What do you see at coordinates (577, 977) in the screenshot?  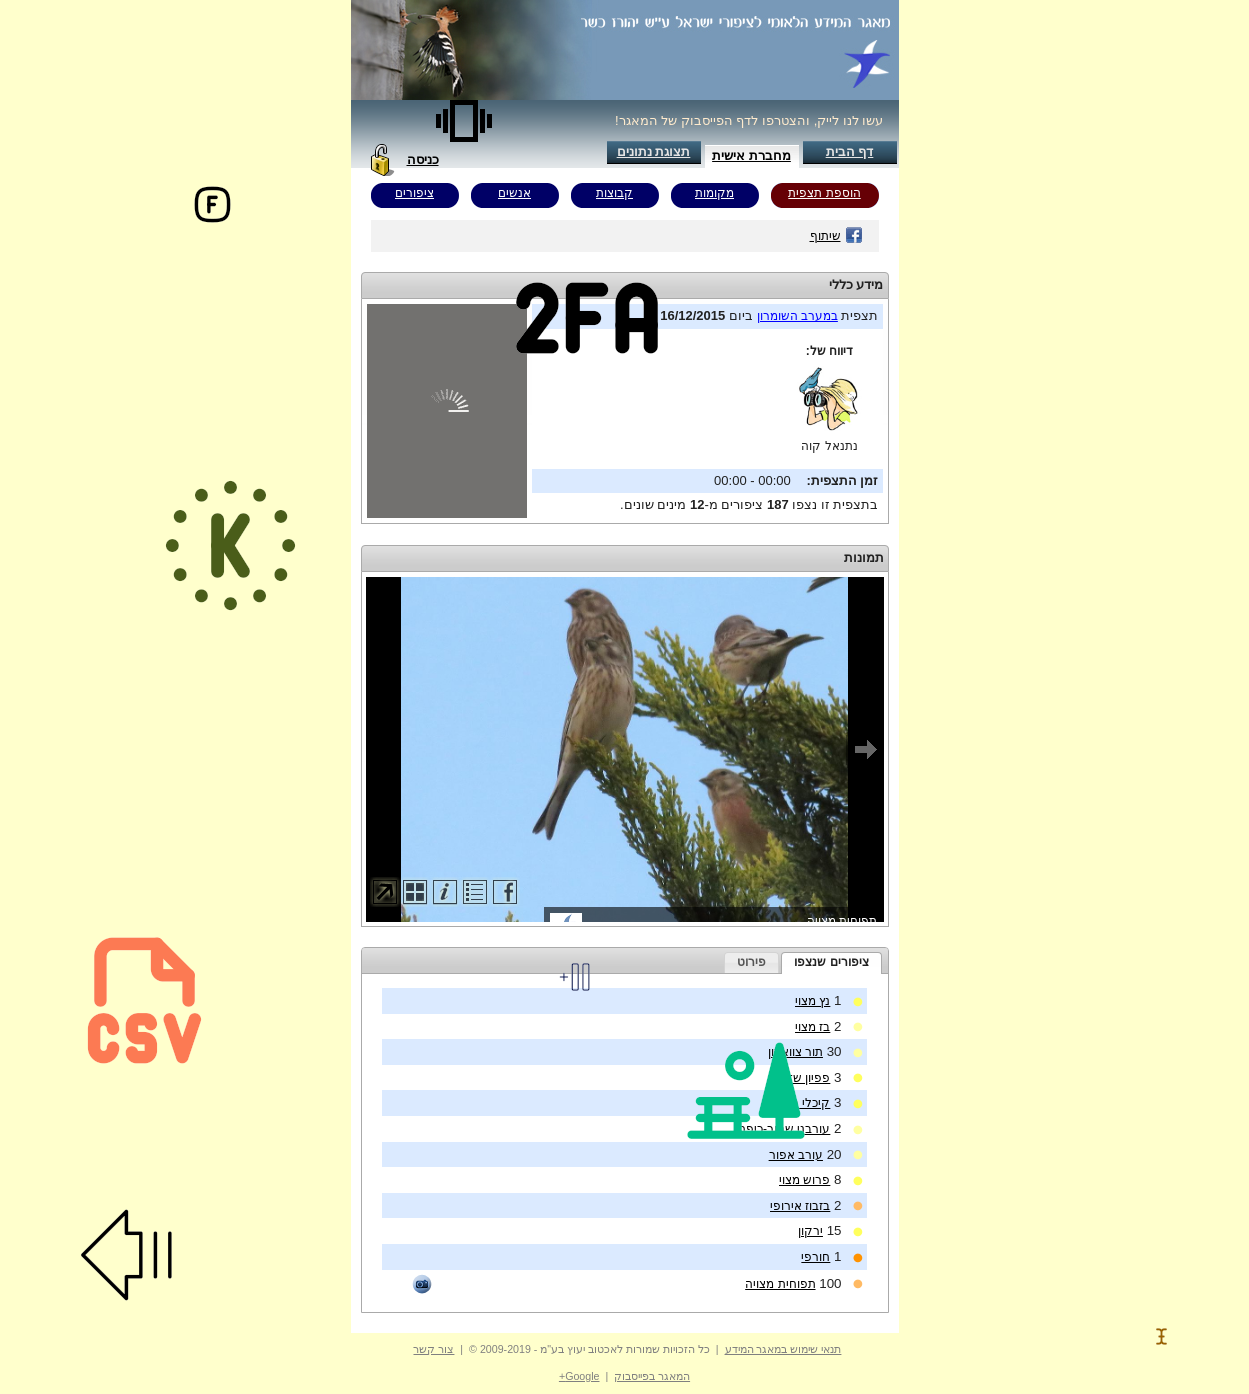 I see `add a column to the left` at bounding box center [577, 977].